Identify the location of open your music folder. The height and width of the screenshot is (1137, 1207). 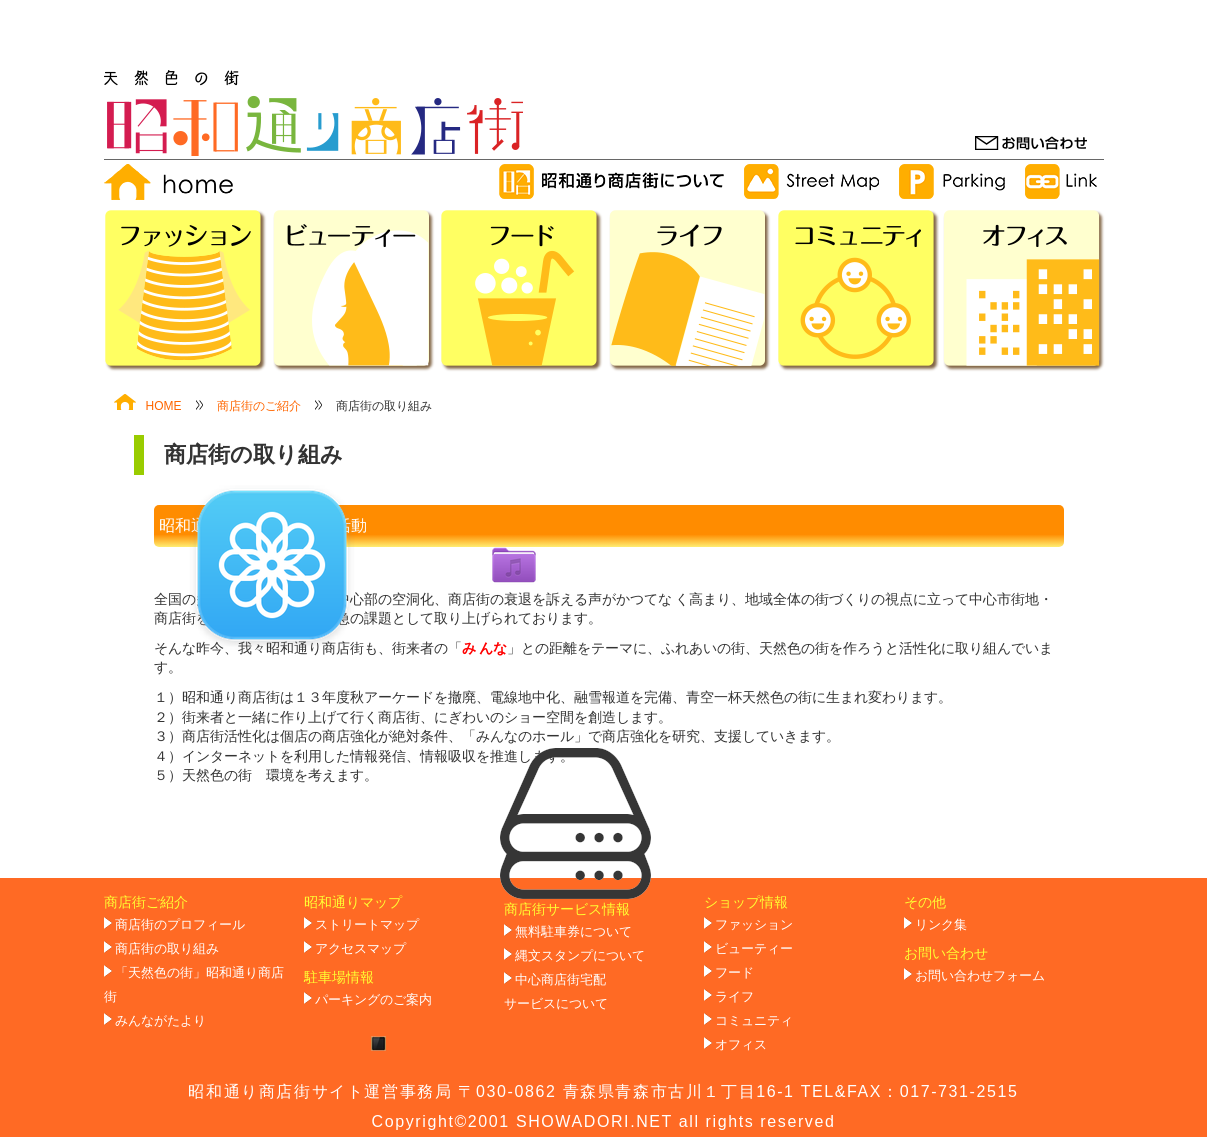
(514, 565).